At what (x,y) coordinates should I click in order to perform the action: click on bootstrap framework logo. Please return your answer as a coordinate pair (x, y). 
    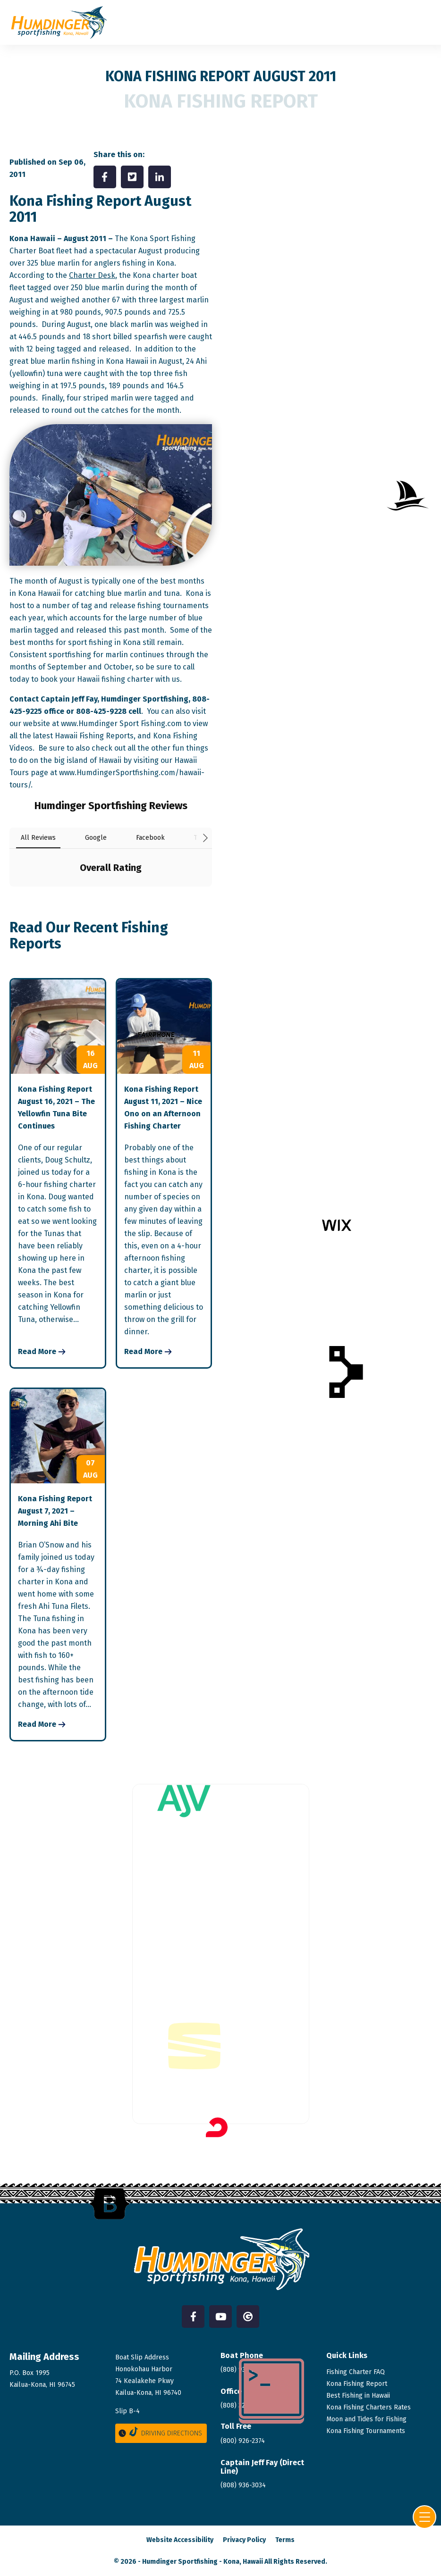
    Looking at the image, I should click on (110, 2204).